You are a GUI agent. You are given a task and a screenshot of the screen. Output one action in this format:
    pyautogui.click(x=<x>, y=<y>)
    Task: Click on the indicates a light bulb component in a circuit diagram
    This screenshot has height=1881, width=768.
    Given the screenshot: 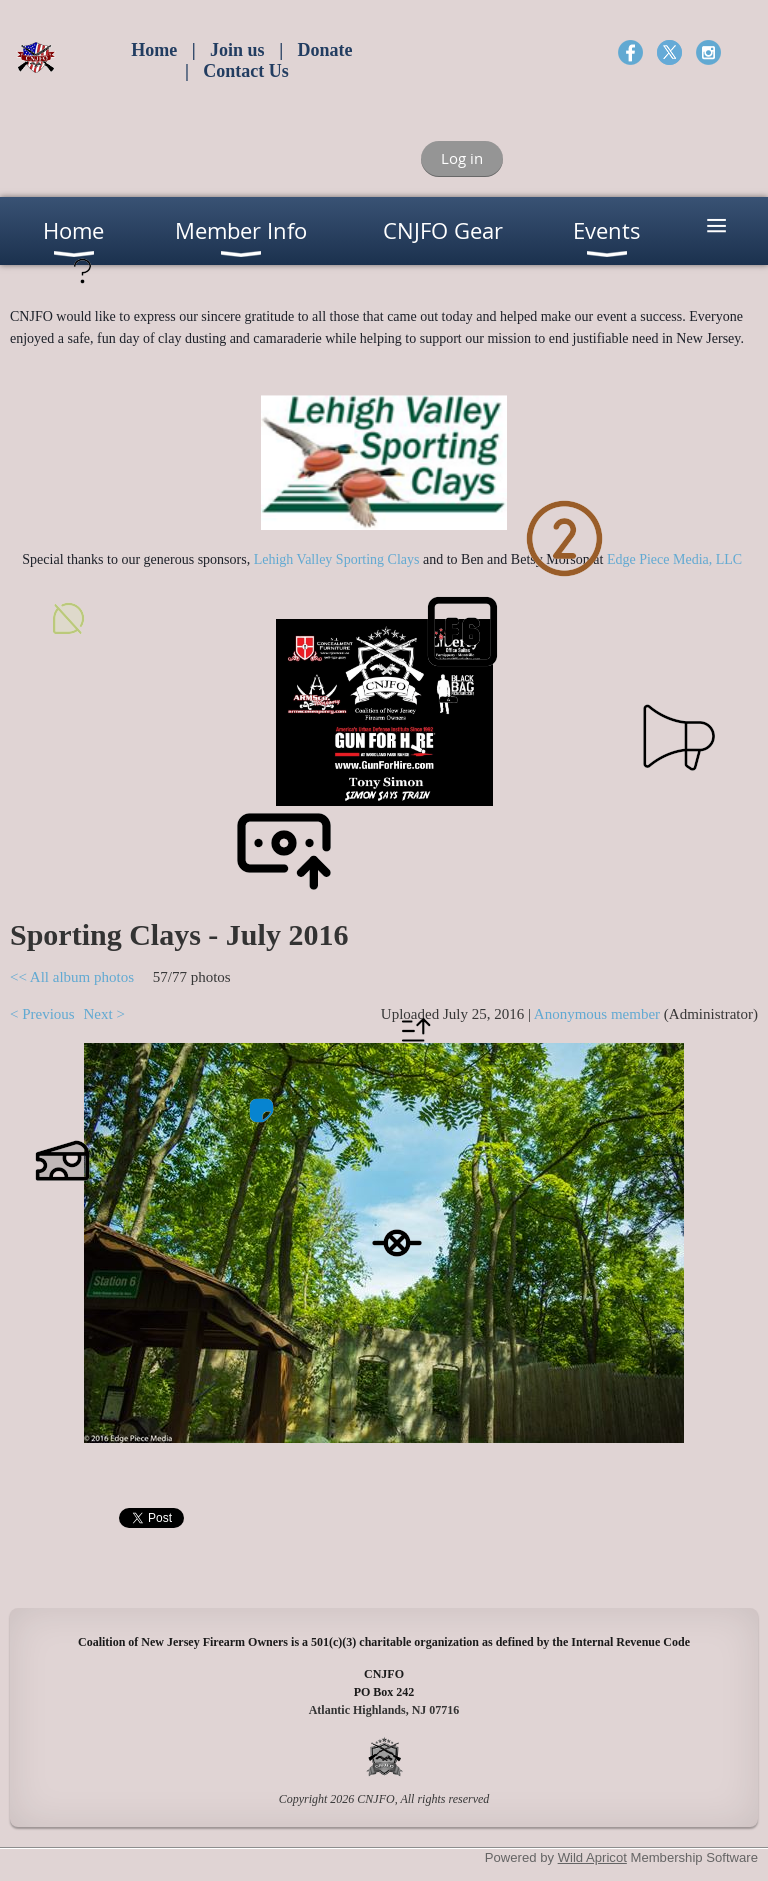 What is the action you would take?
    pyautogui.click(x=397, y=1243)
    